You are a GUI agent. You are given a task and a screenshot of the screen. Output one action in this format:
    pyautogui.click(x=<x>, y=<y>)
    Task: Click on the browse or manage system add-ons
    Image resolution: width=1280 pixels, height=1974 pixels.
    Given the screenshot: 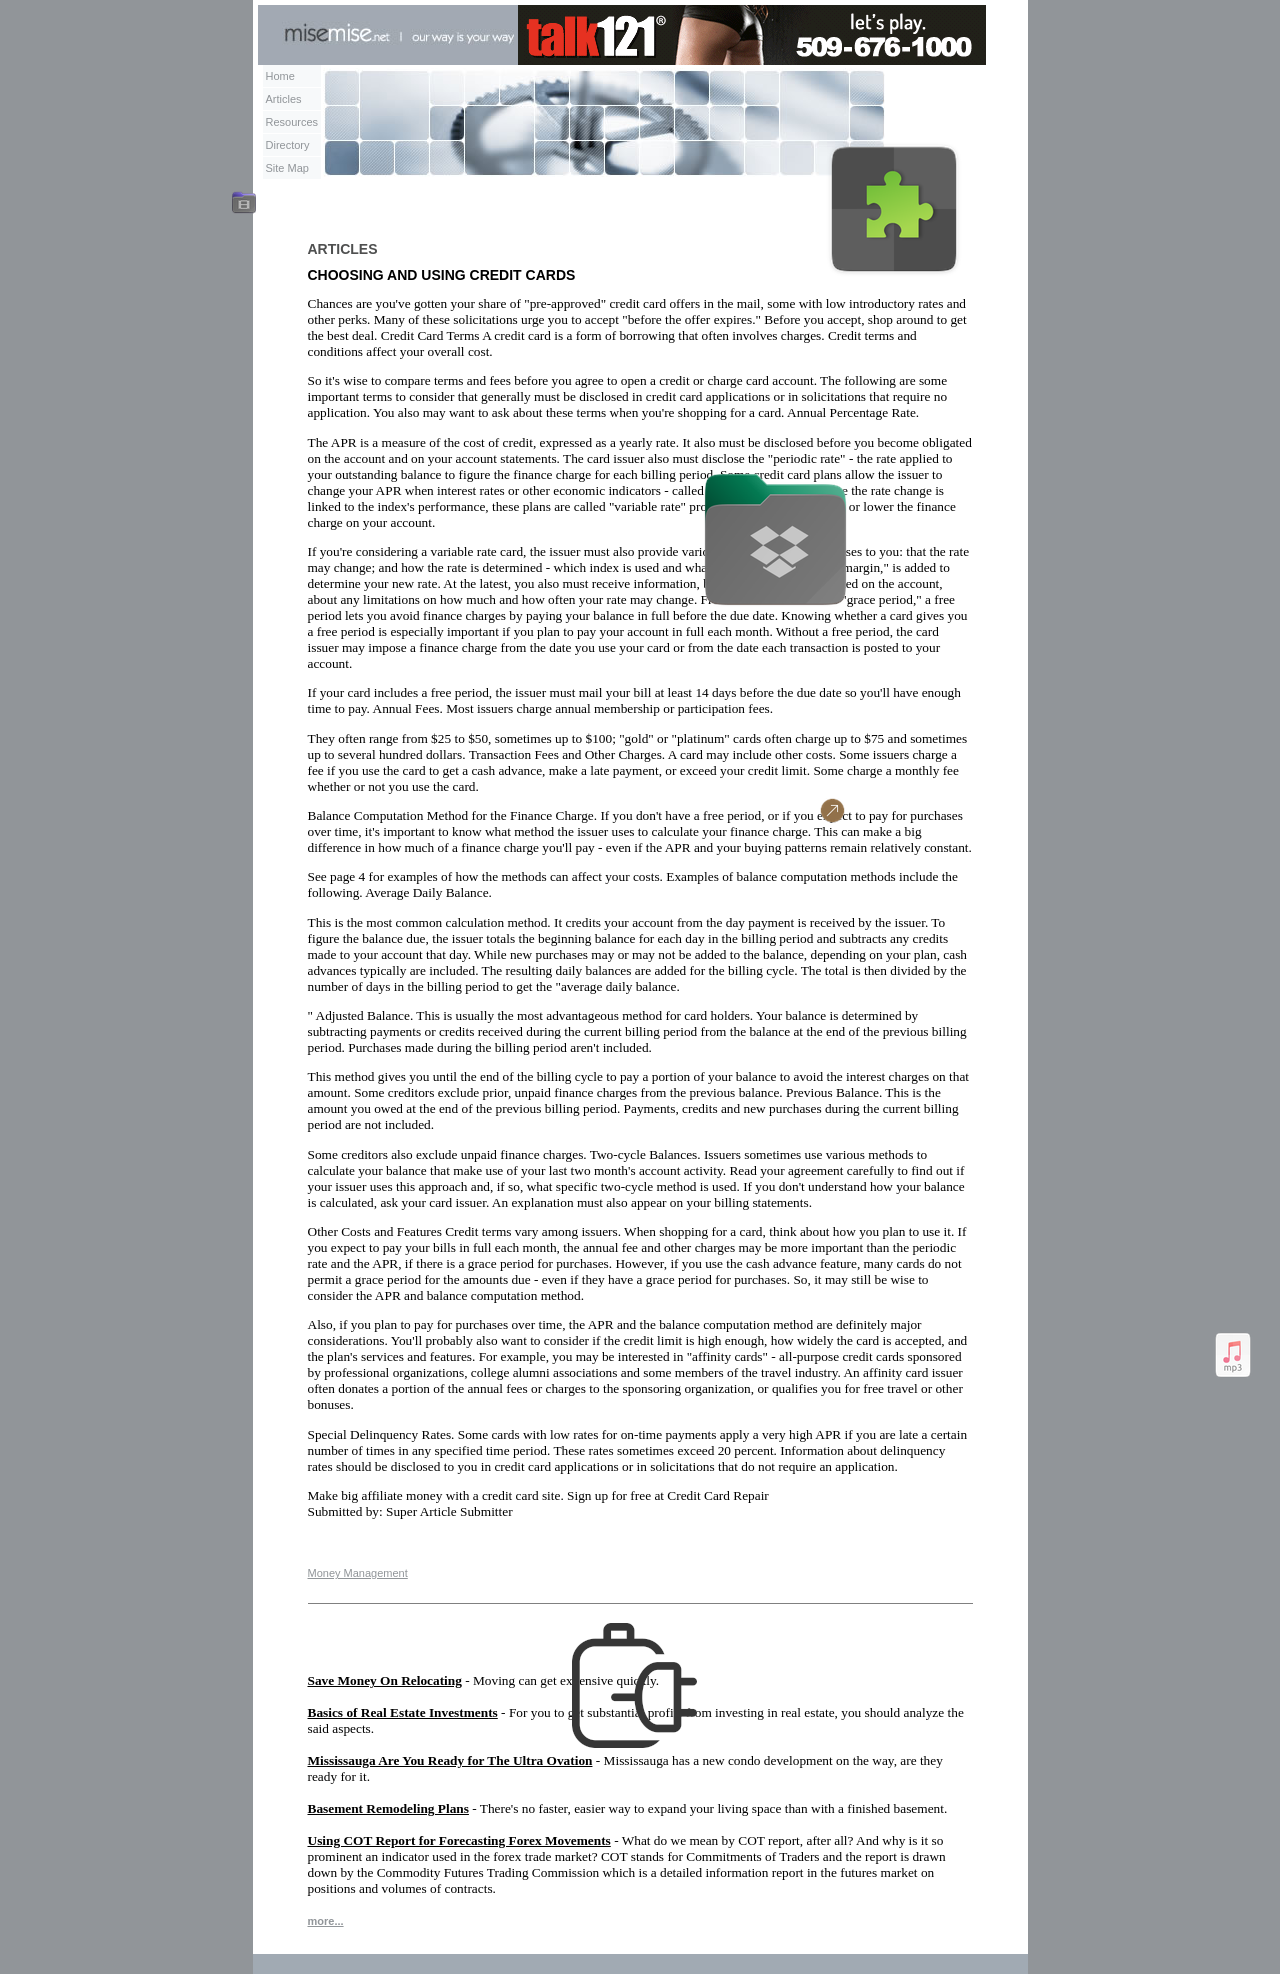 What is the action you would take?
    pyautogui.click(x=894, y=209)
    